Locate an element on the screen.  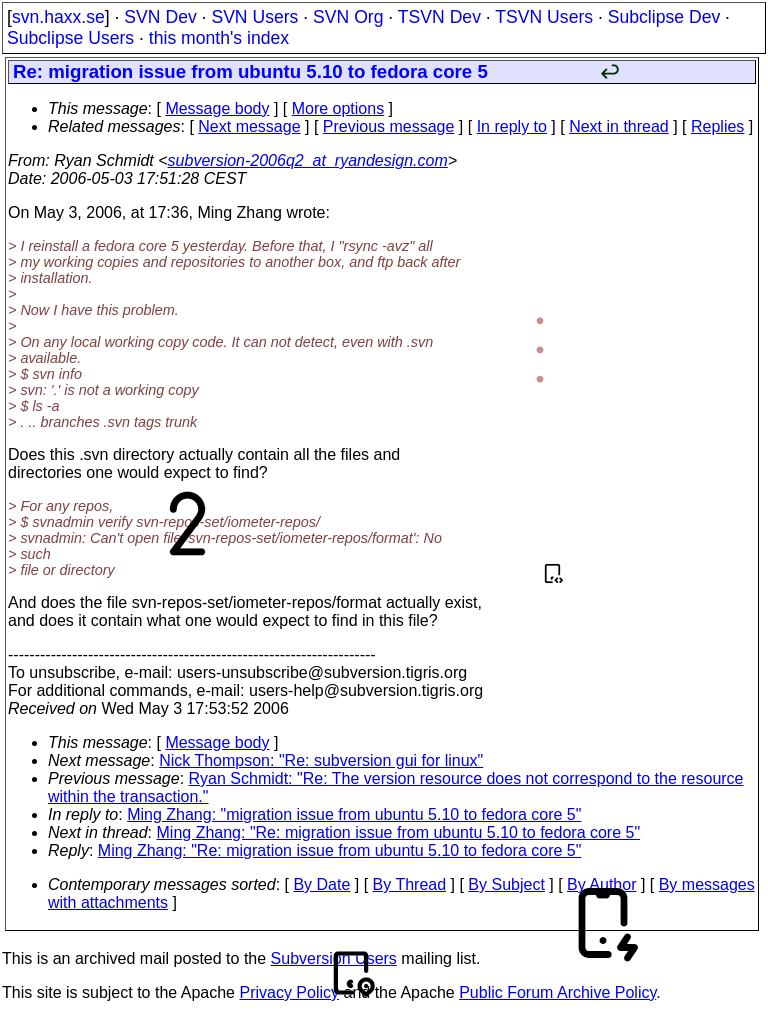
phone charging status indicator is located at coordinates (603, 923).